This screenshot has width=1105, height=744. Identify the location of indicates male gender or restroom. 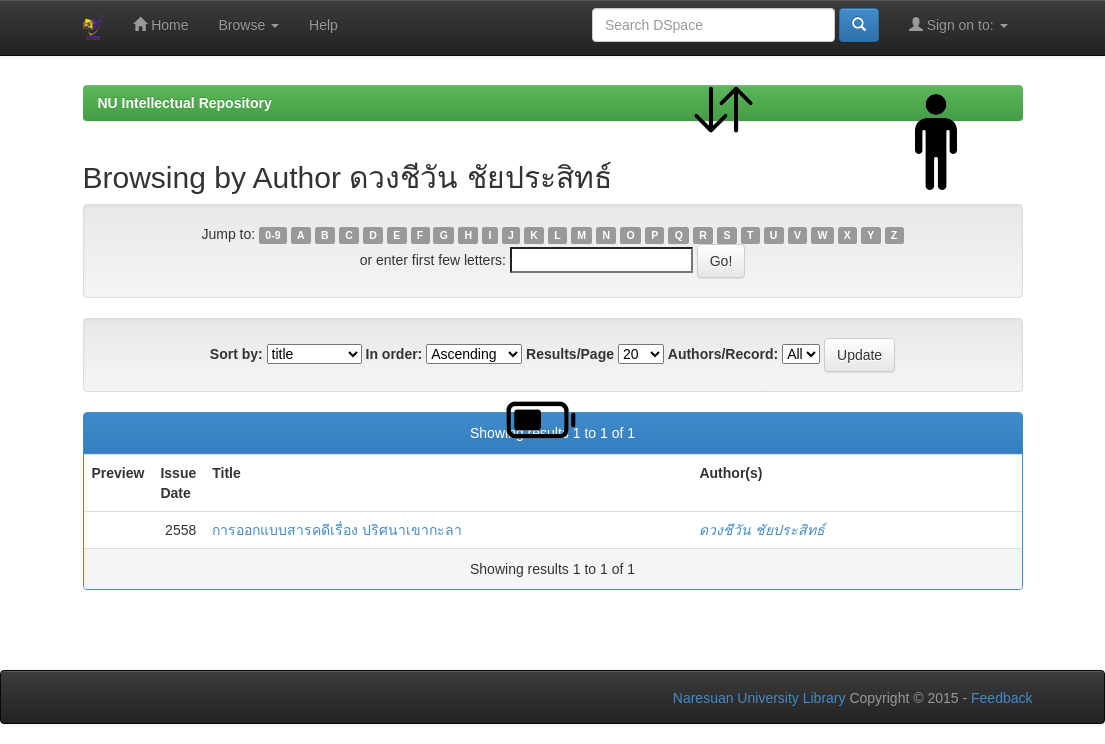
(936, 142).